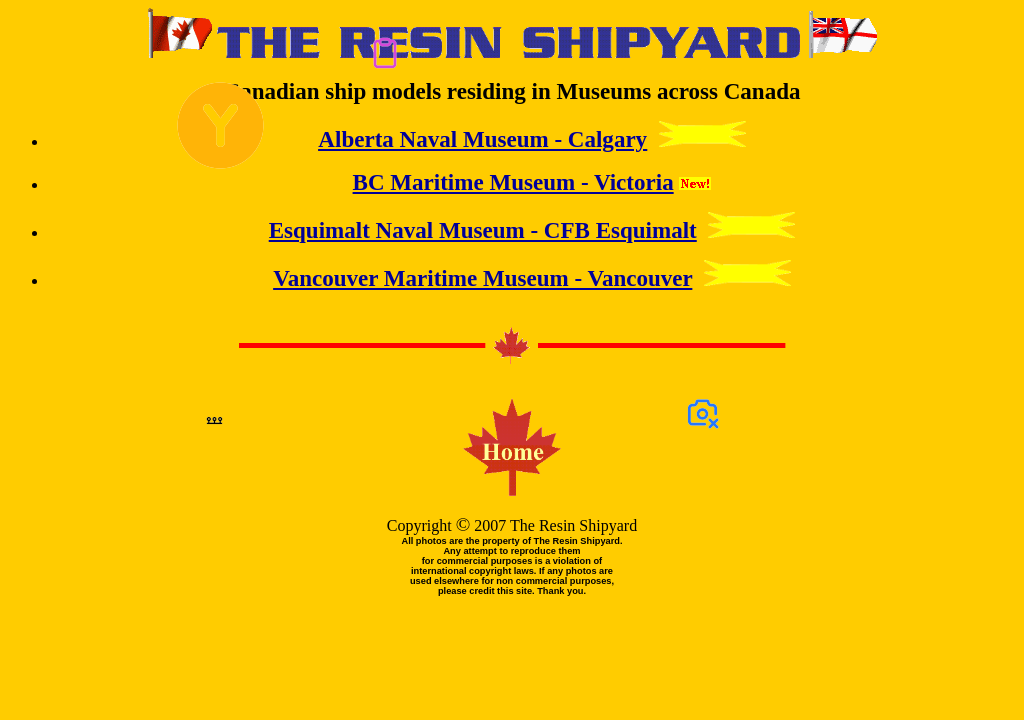  I want to click on disable camera access, so click(702, 412).